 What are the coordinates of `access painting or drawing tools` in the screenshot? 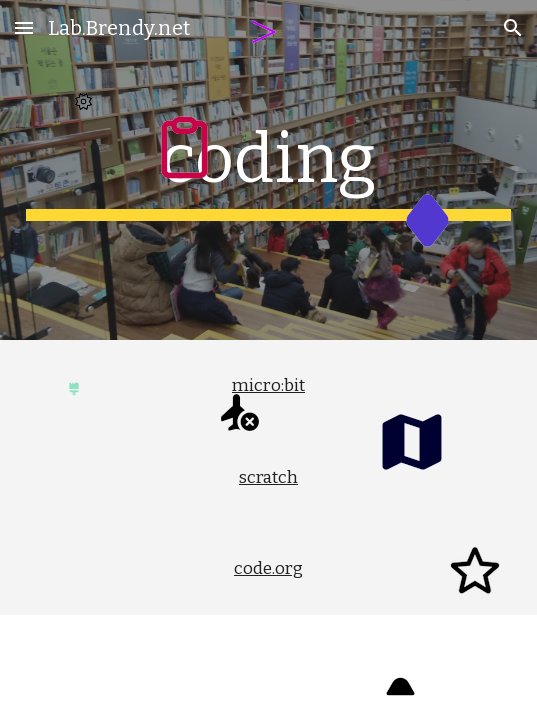 It's located at (74, 389).